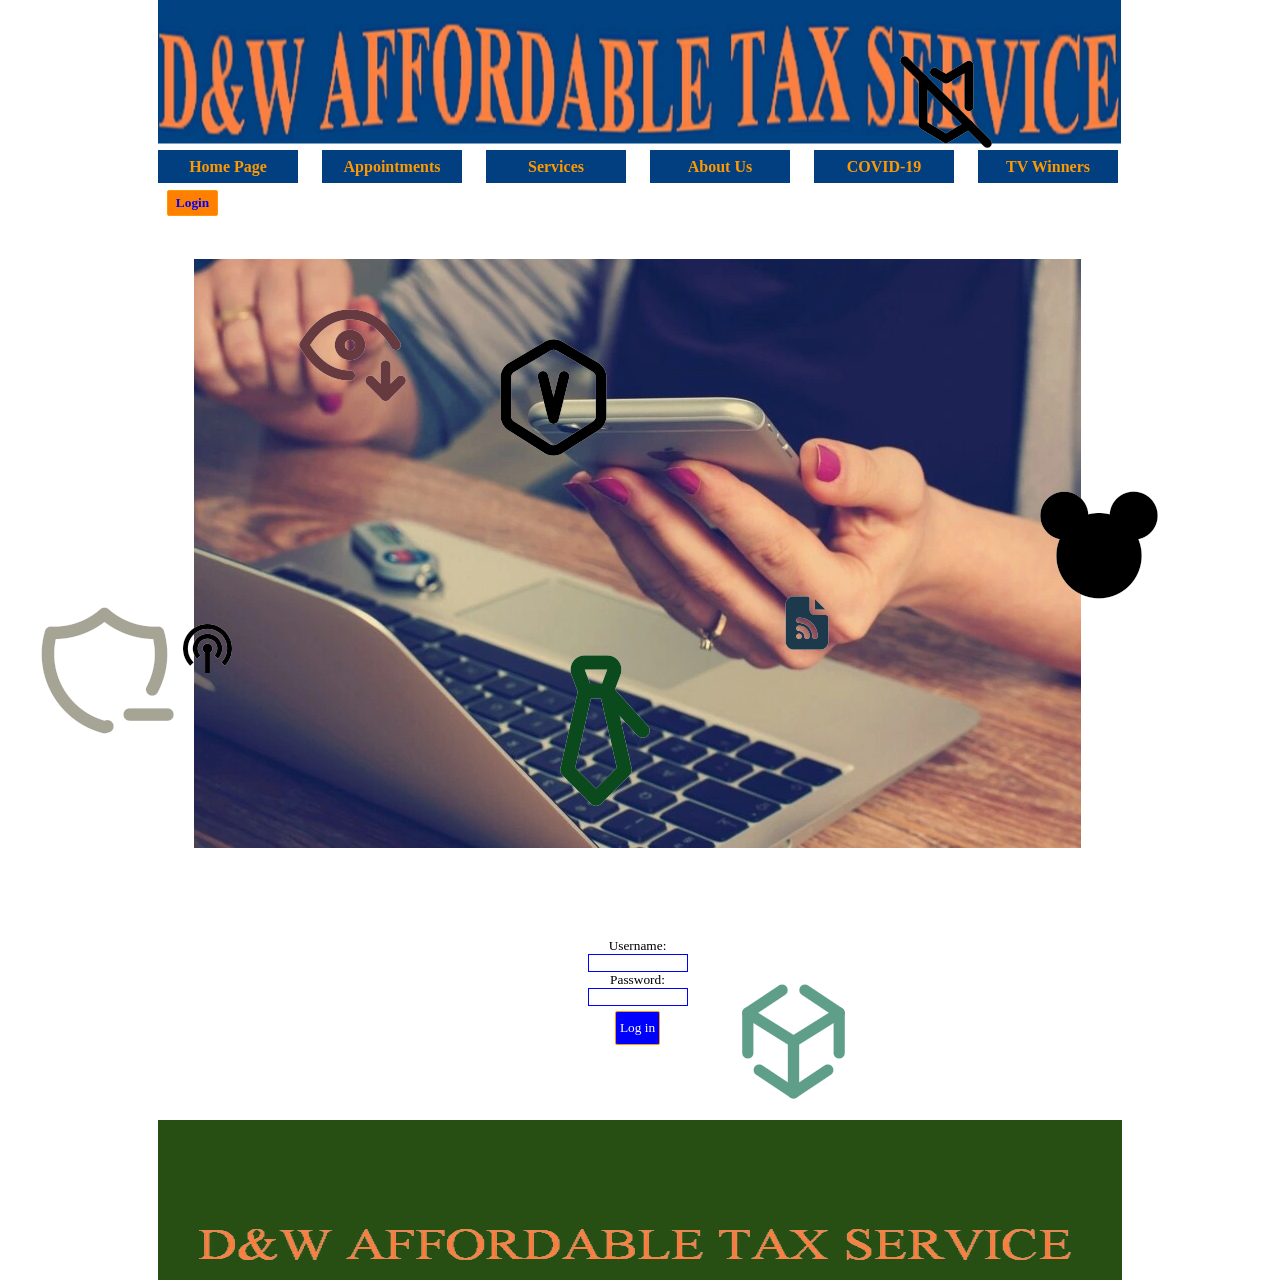 Image resolution: width=1280 pixels, height=1280 pixels. What do you see at coordinates (350, 345) in the screenshot?
I see `scroll down to view more content` at bounding box center [350, 345].